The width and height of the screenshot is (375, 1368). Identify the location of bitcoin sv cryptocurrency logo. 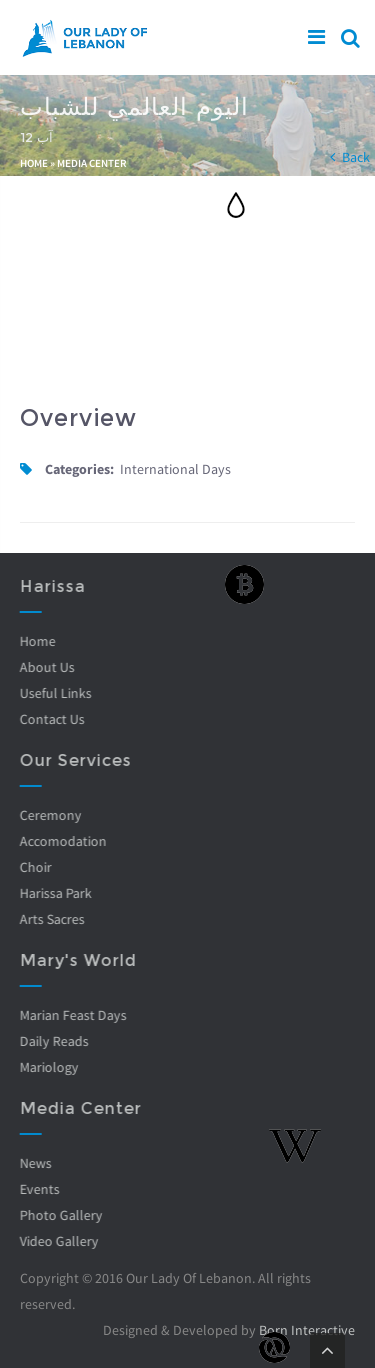
(244, 584).